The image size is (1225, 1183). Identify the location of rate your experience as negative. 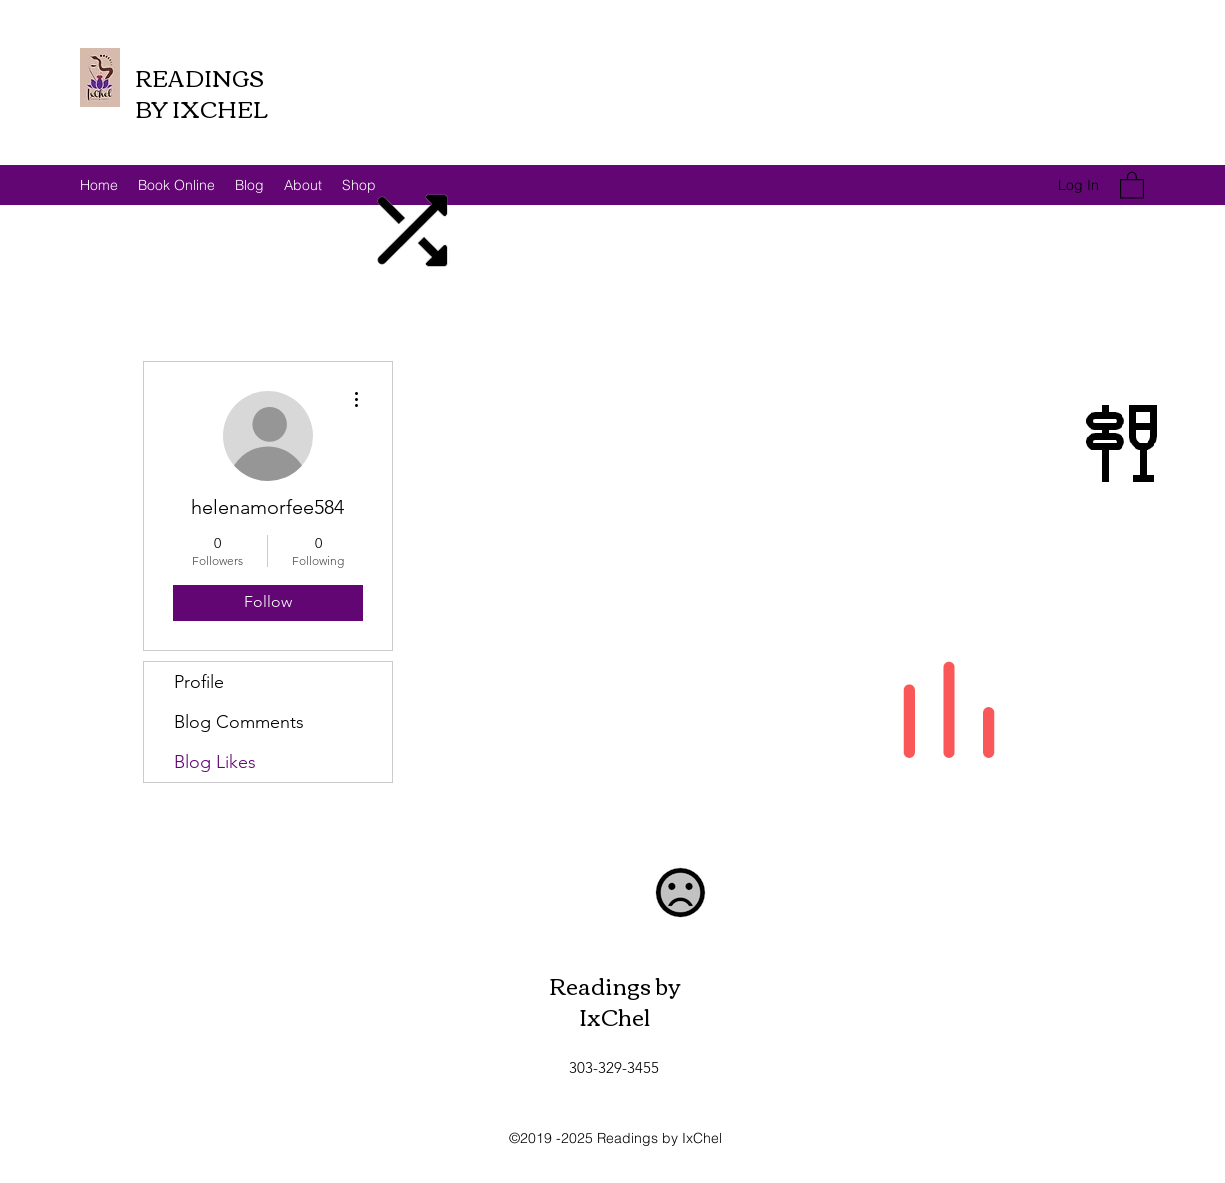
(680, 892).